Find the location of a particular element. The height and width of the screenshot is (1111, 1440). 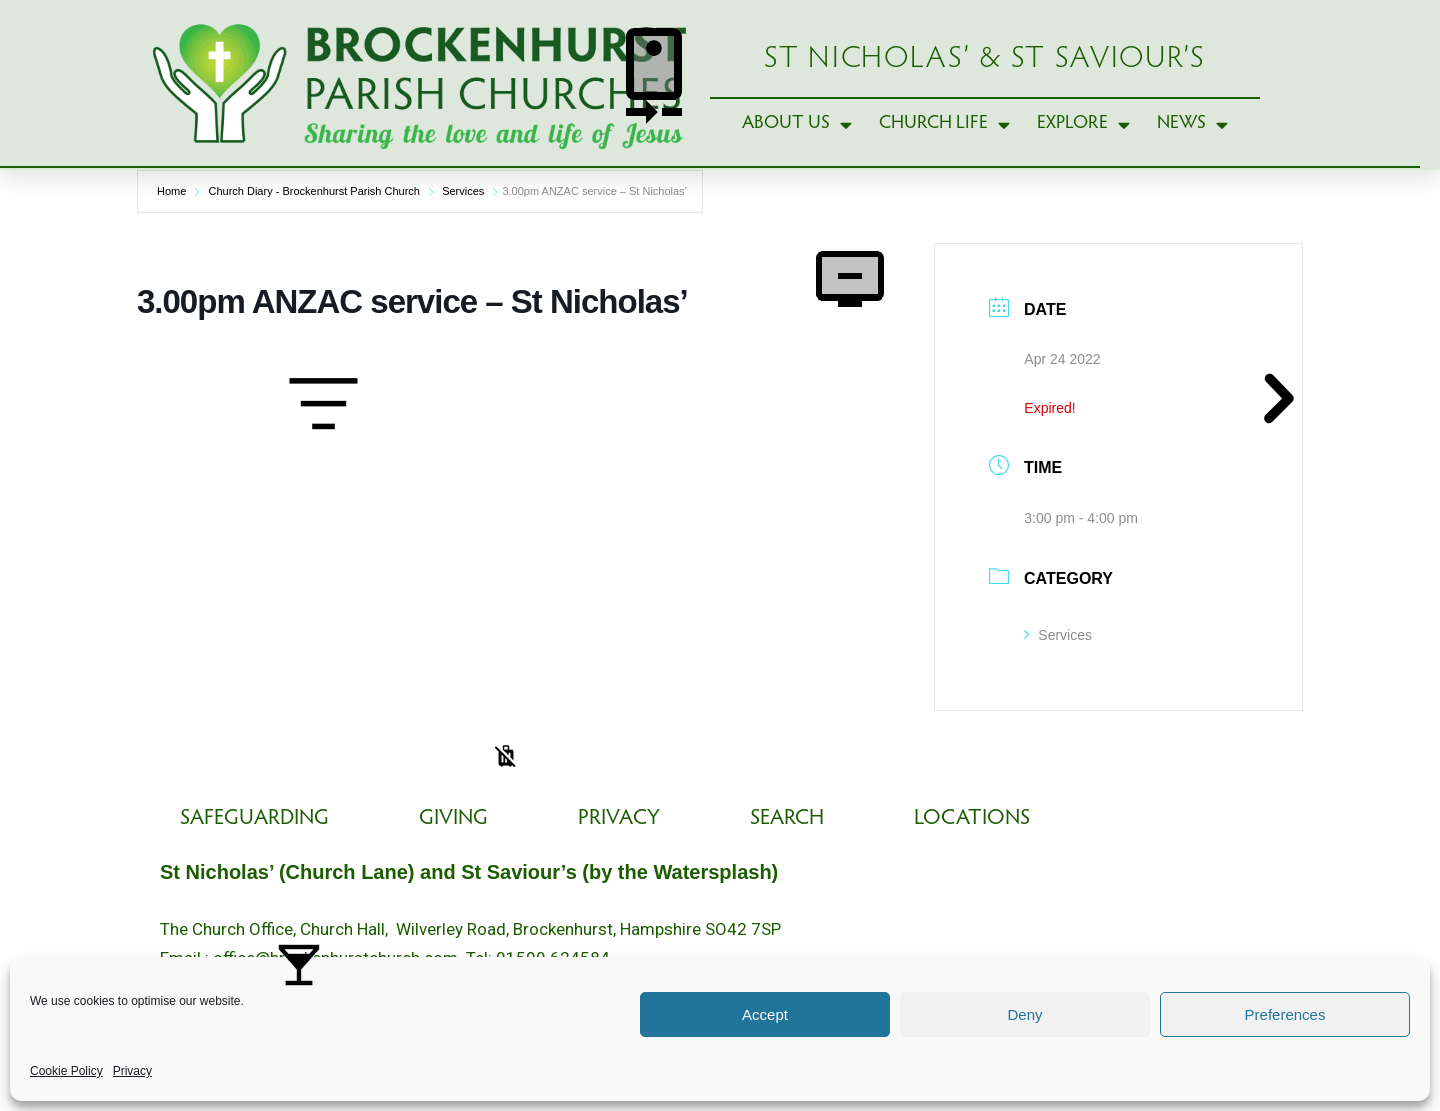

navigate to the next item or screen is located at coordinates (1276, 398).